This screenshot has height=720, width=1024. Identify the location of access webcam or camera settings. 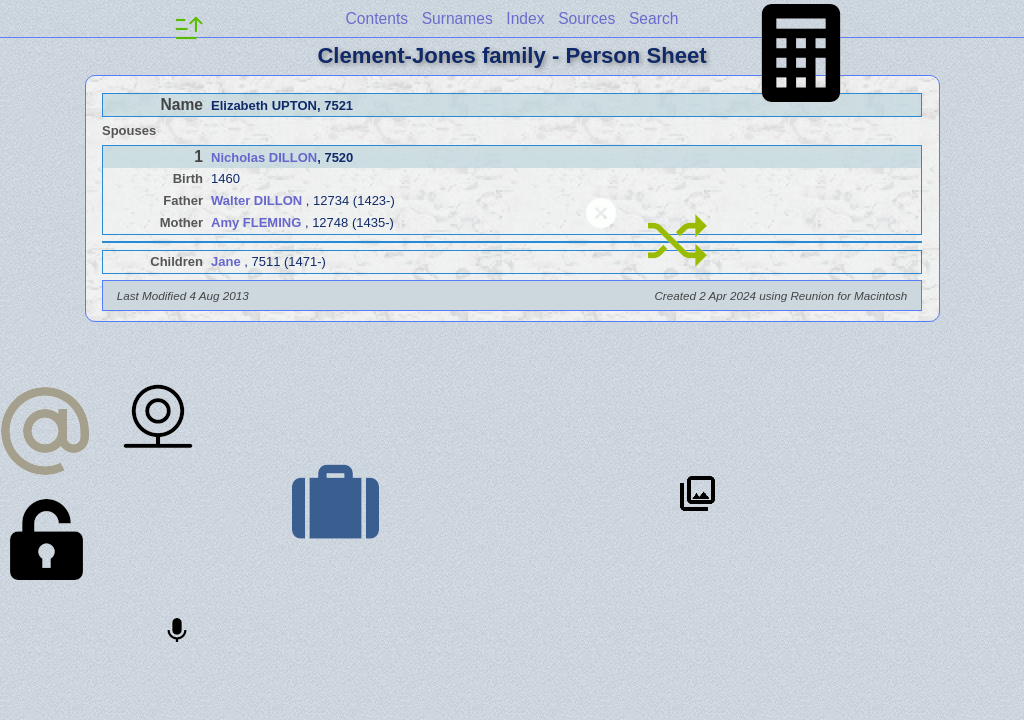
(158, 419).